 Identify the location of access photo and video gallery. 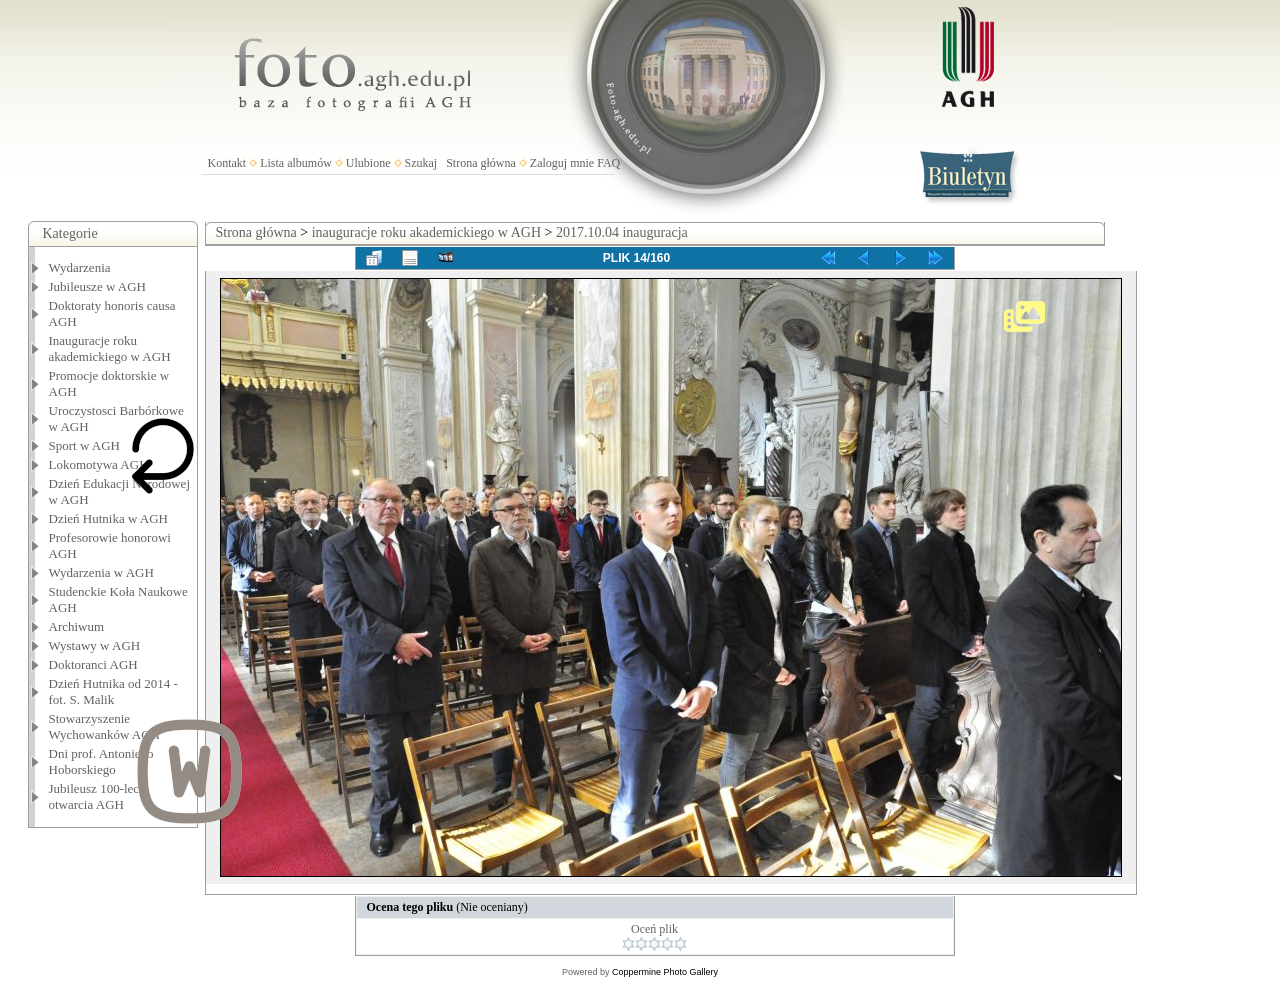
(1024, 317).